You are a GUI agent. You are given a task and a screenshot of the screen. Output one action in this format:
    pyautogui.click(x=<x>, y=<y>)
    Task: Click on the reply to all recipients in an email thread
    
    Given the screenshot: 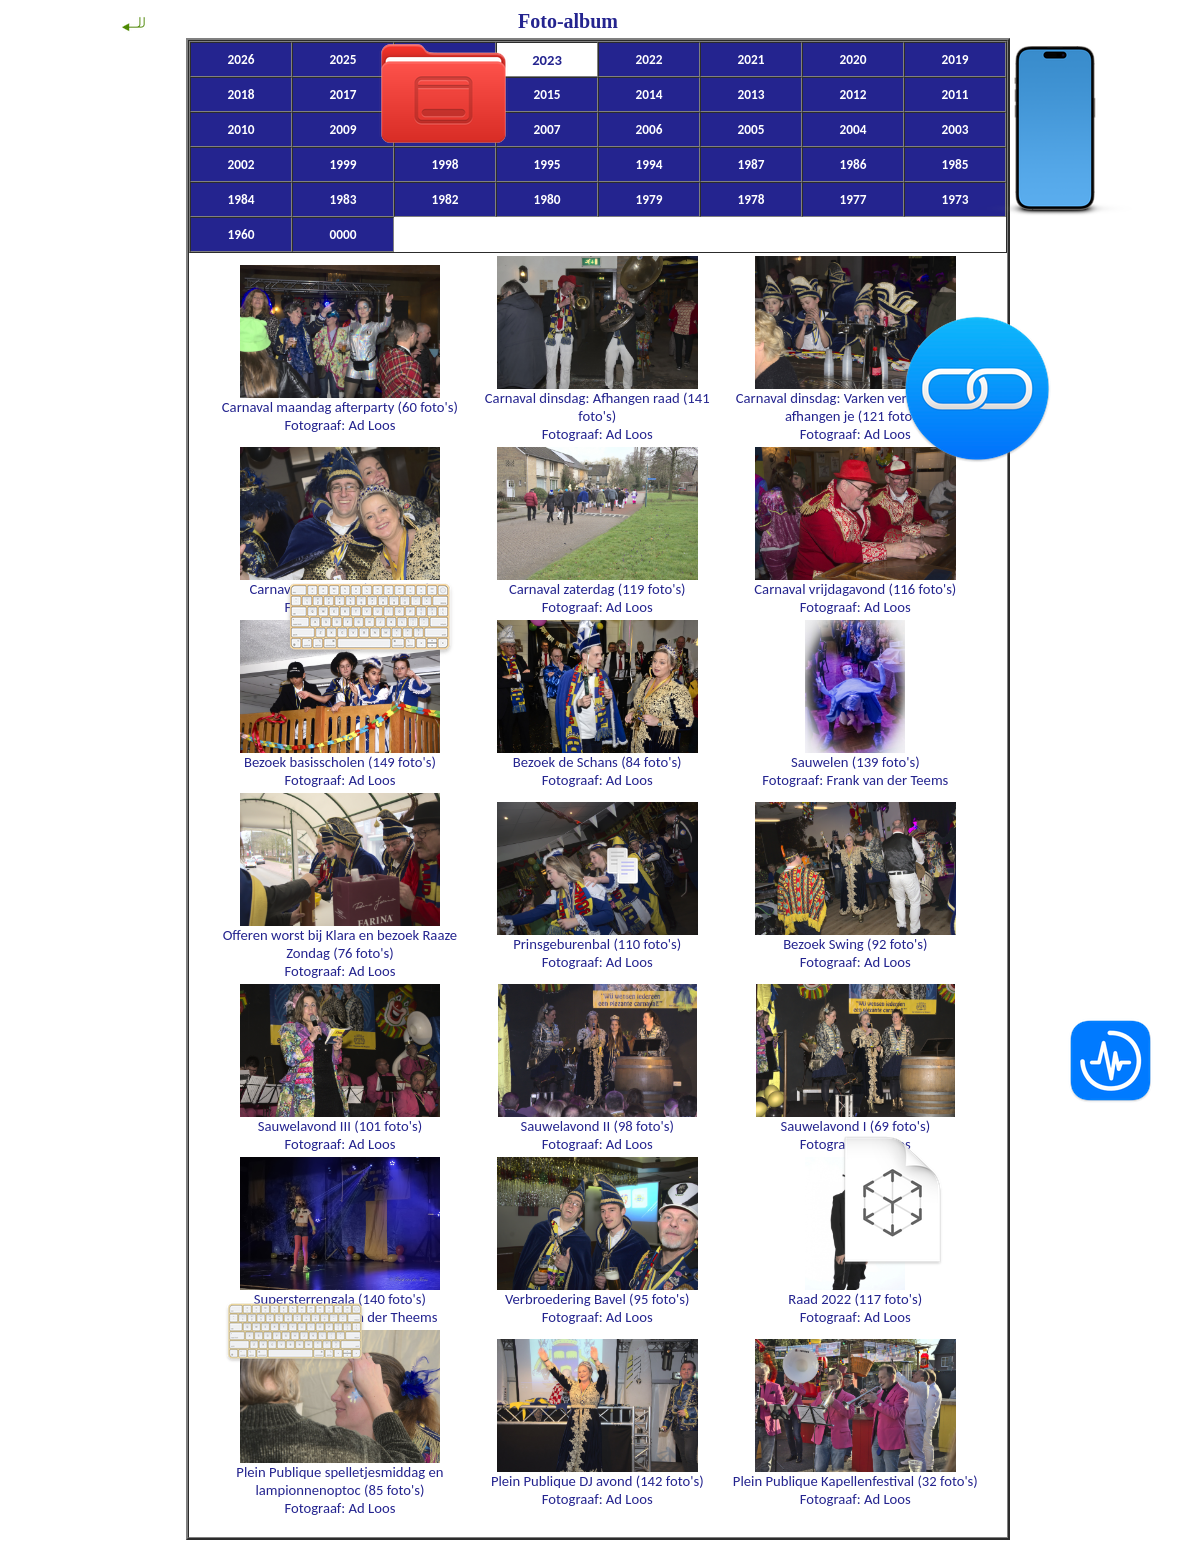 What is the action you would take?
    pyautogui.click(x=133, y=24)
    